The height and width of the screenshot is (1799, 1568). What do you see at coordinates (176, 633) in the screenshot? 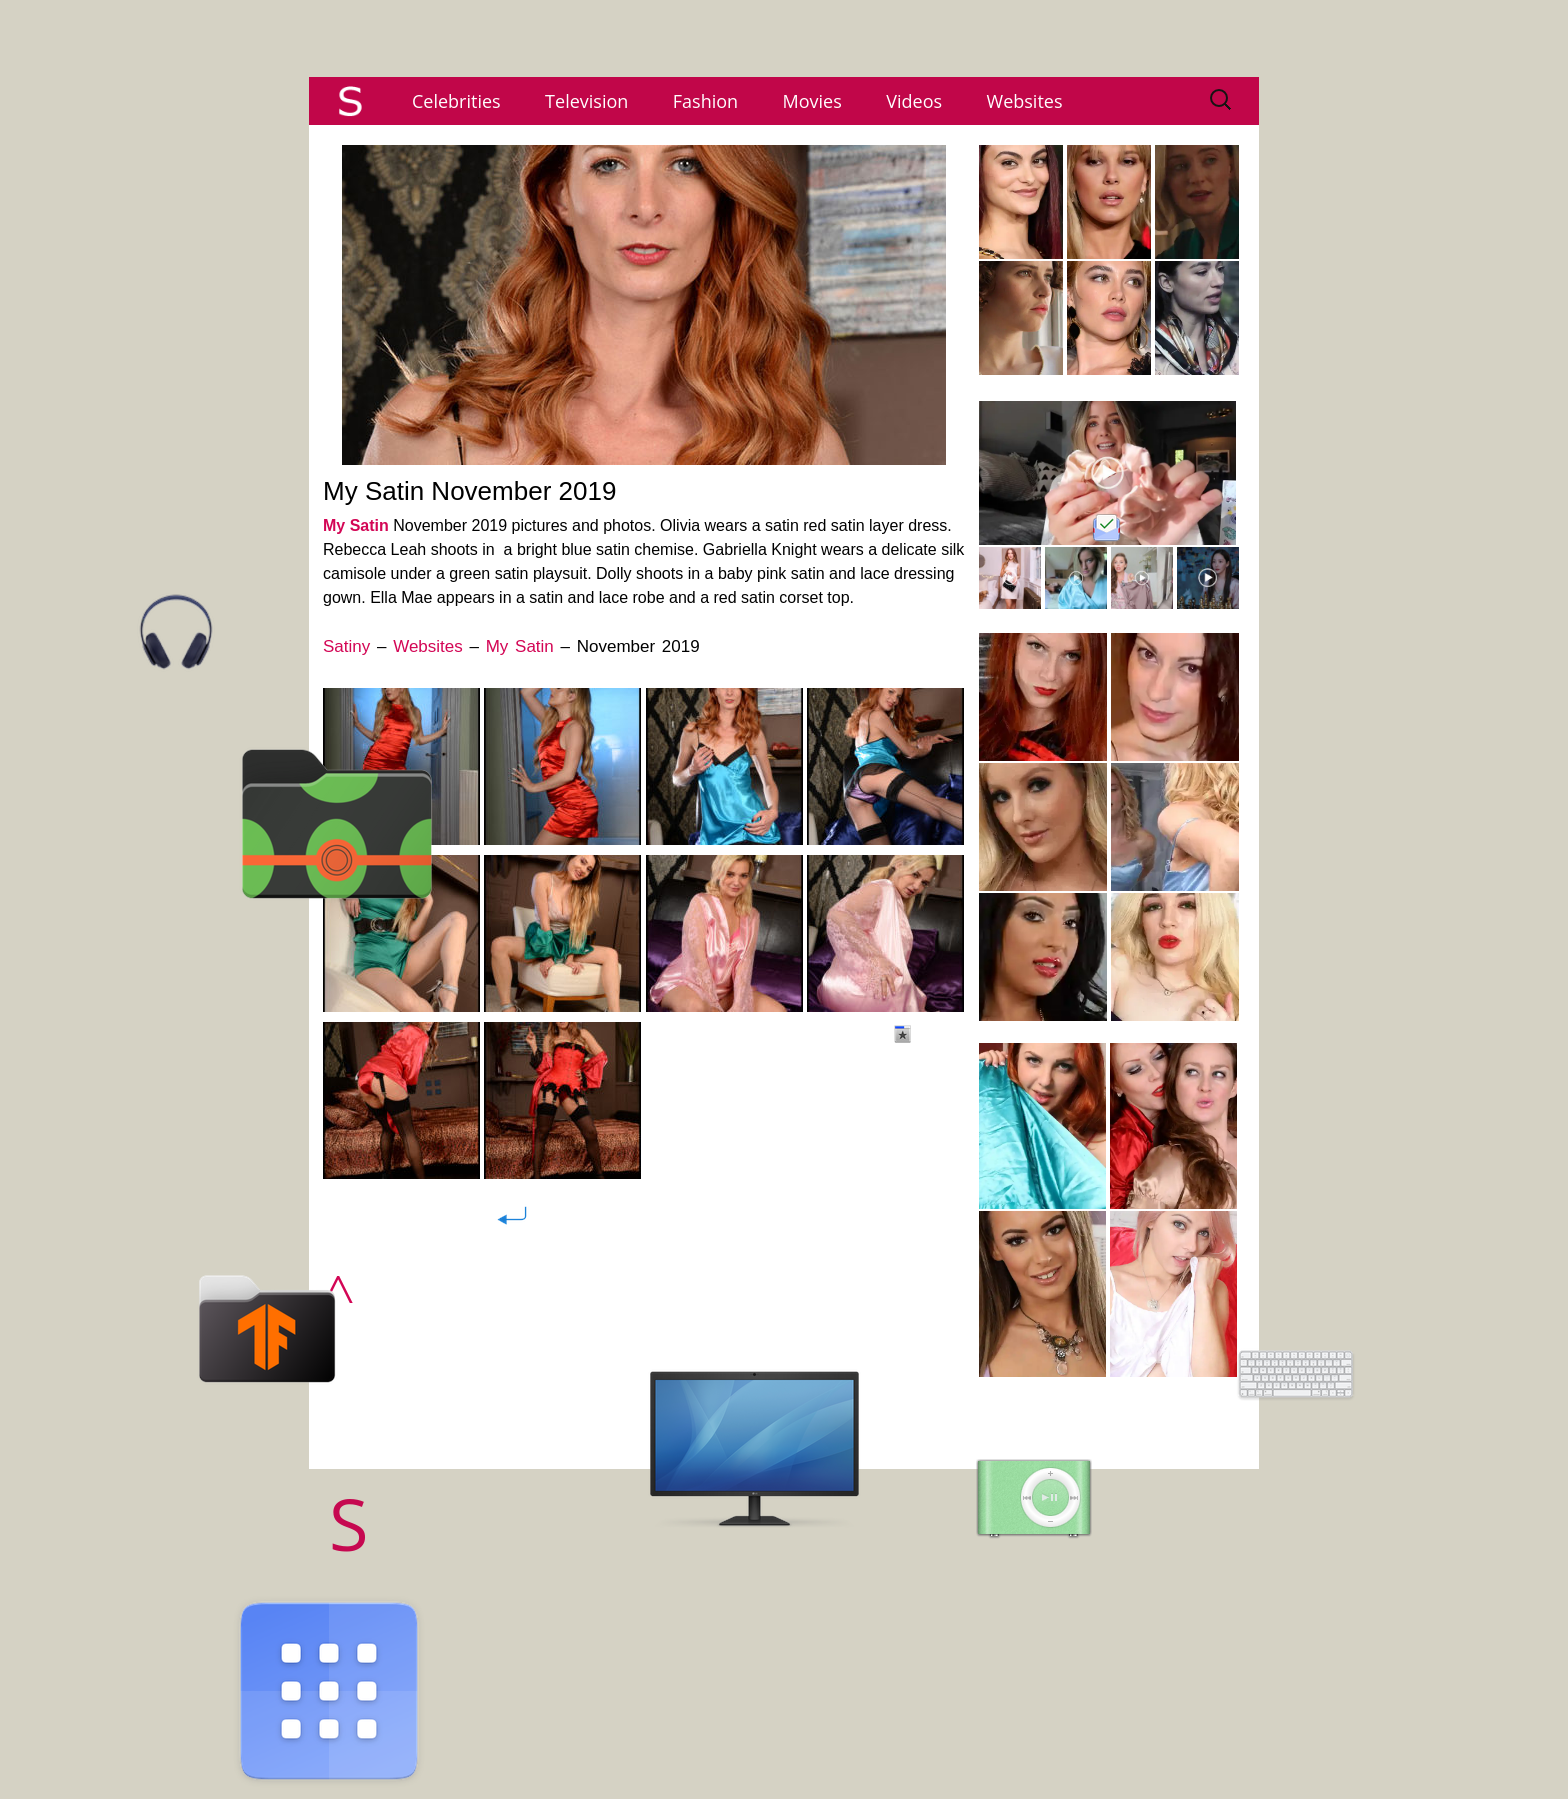
I see `connect bluetooth headphones` at bounding box center [176, 633].